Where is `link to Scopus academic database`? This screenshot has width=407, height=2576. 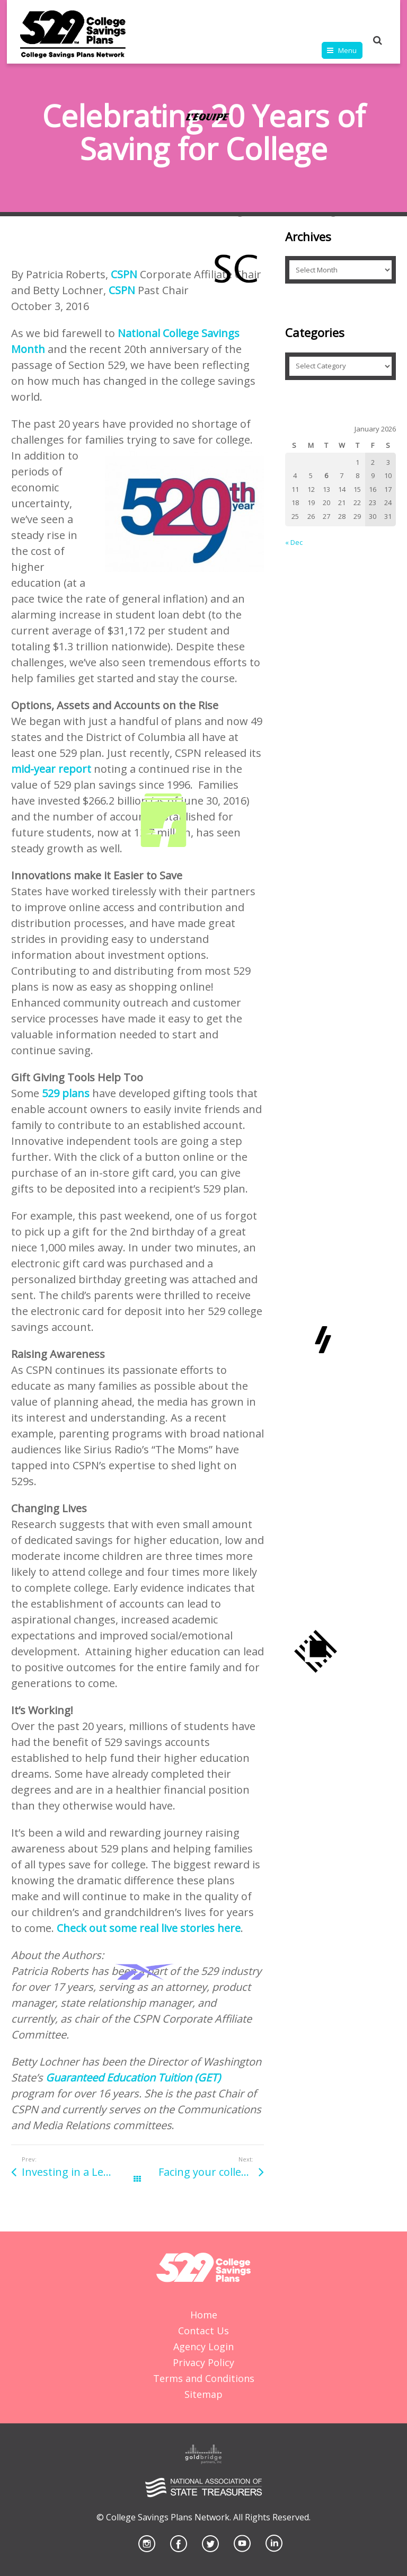 link to Scopus academic database is located at coordinates (236, 269).